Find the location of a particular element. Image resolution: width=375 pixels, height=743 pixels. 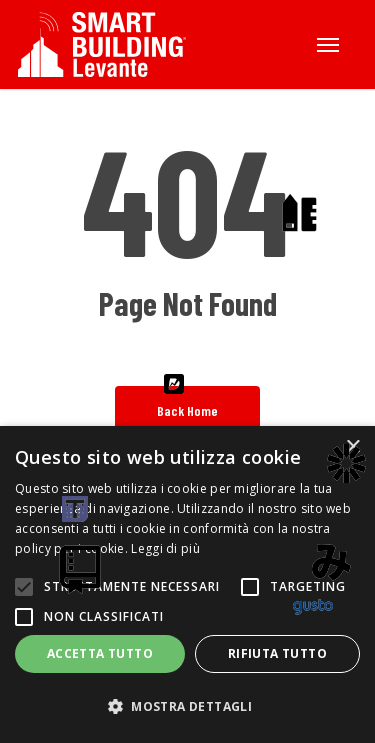

JSON Web Tokens (JWT) technology or integration is located at coordinates (346, 463).